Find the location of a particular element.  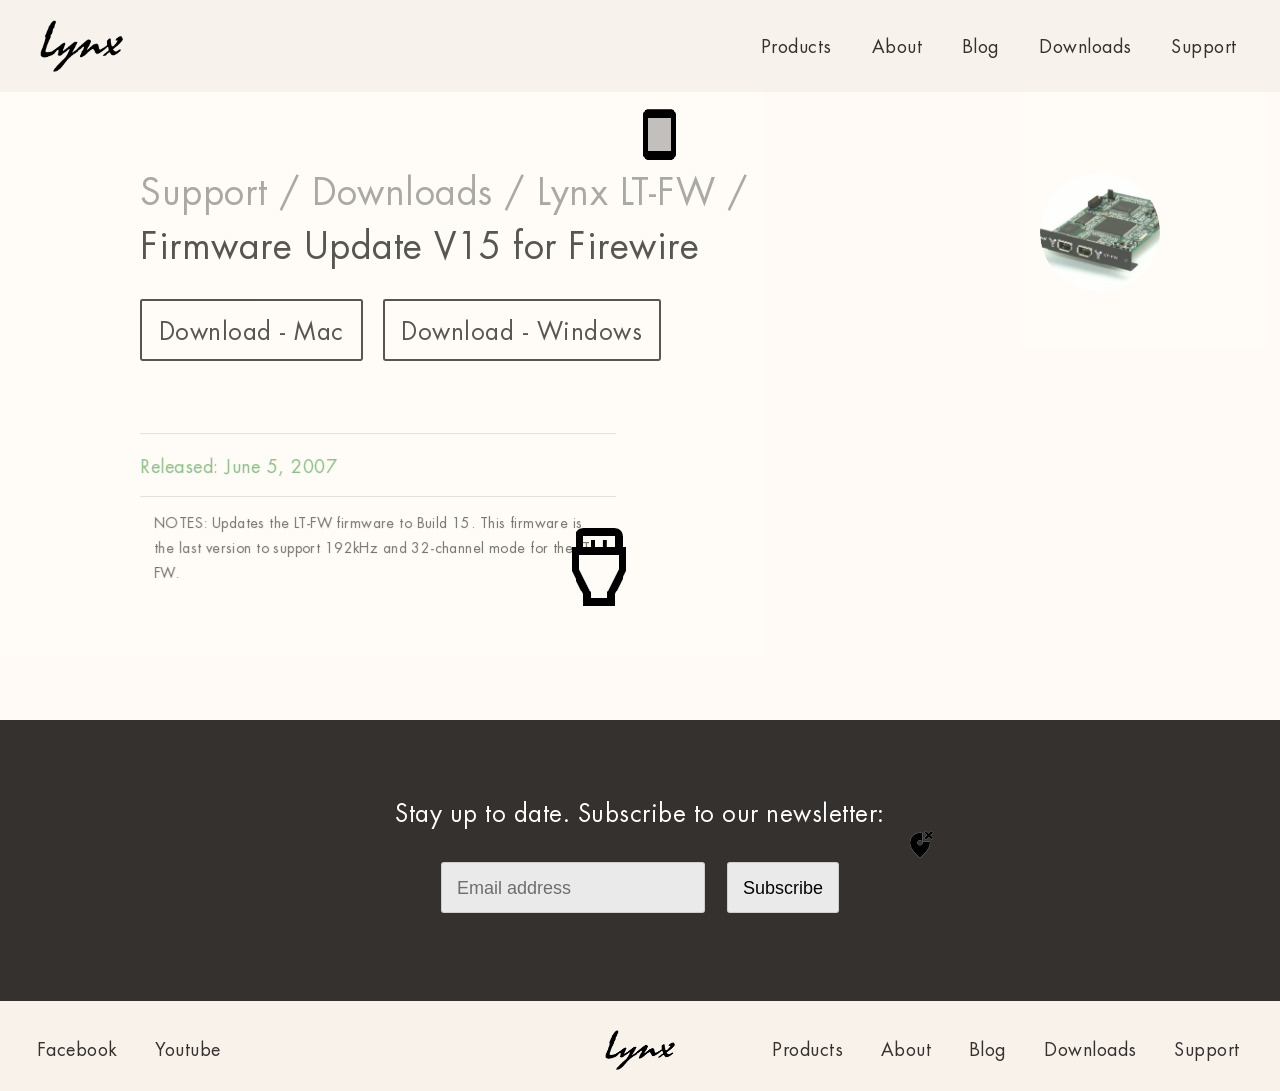

remove a saved location is located at coordinates (920, 844).